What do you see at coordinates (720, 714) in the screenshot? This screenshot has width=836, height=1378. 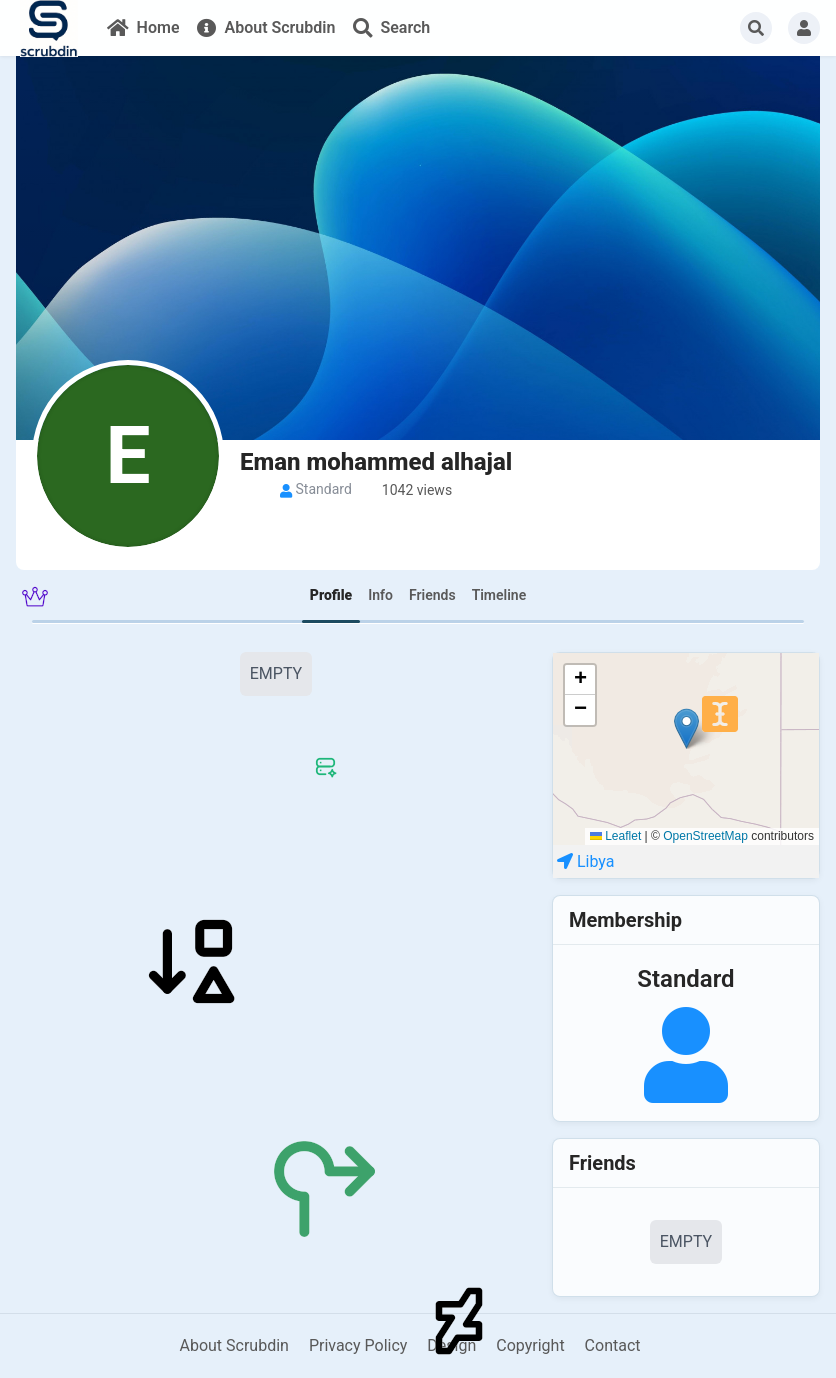 I see `text input field cursor indicator` at bounding box center [720, 714].